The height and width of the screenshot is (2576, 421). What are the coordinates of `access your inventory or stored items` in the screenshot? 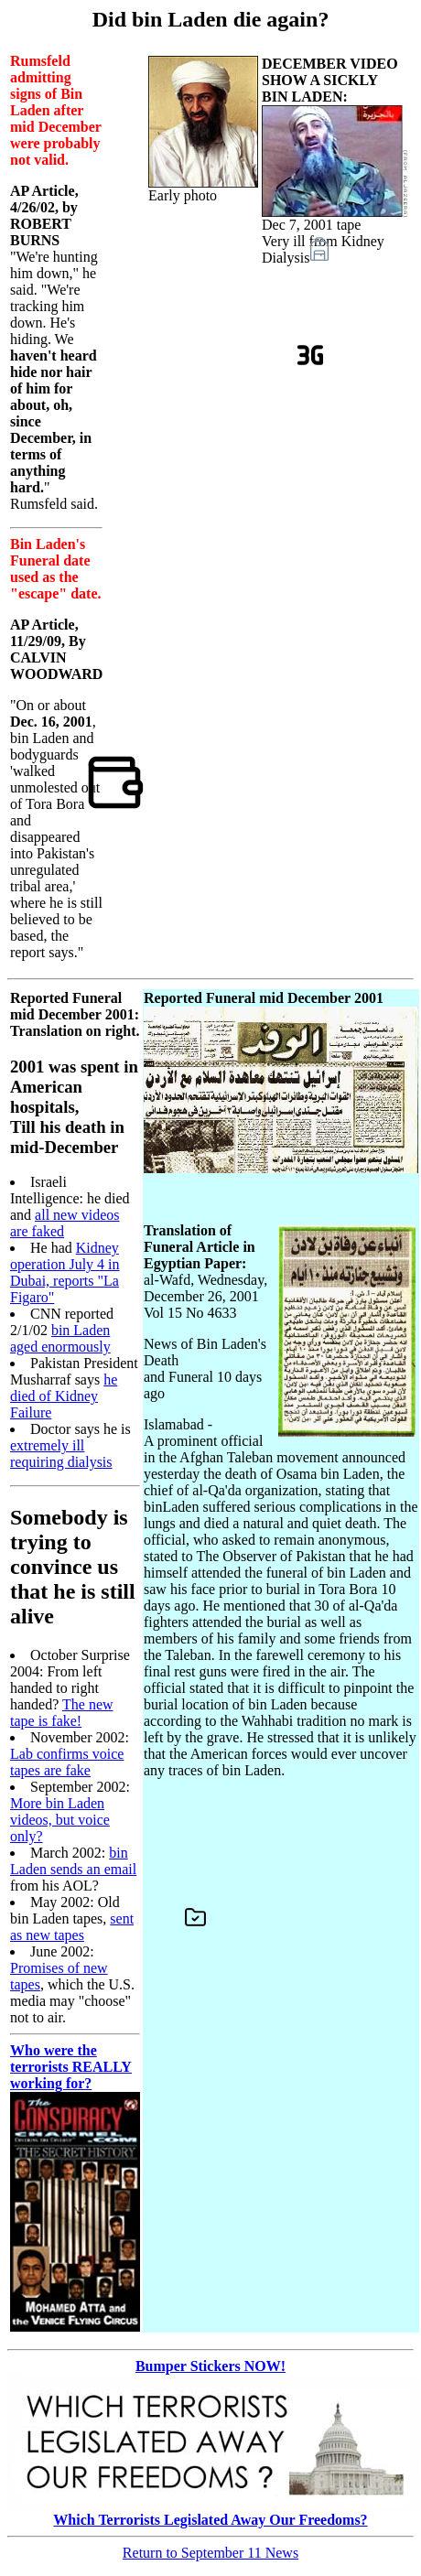 It's located at (319, 250).